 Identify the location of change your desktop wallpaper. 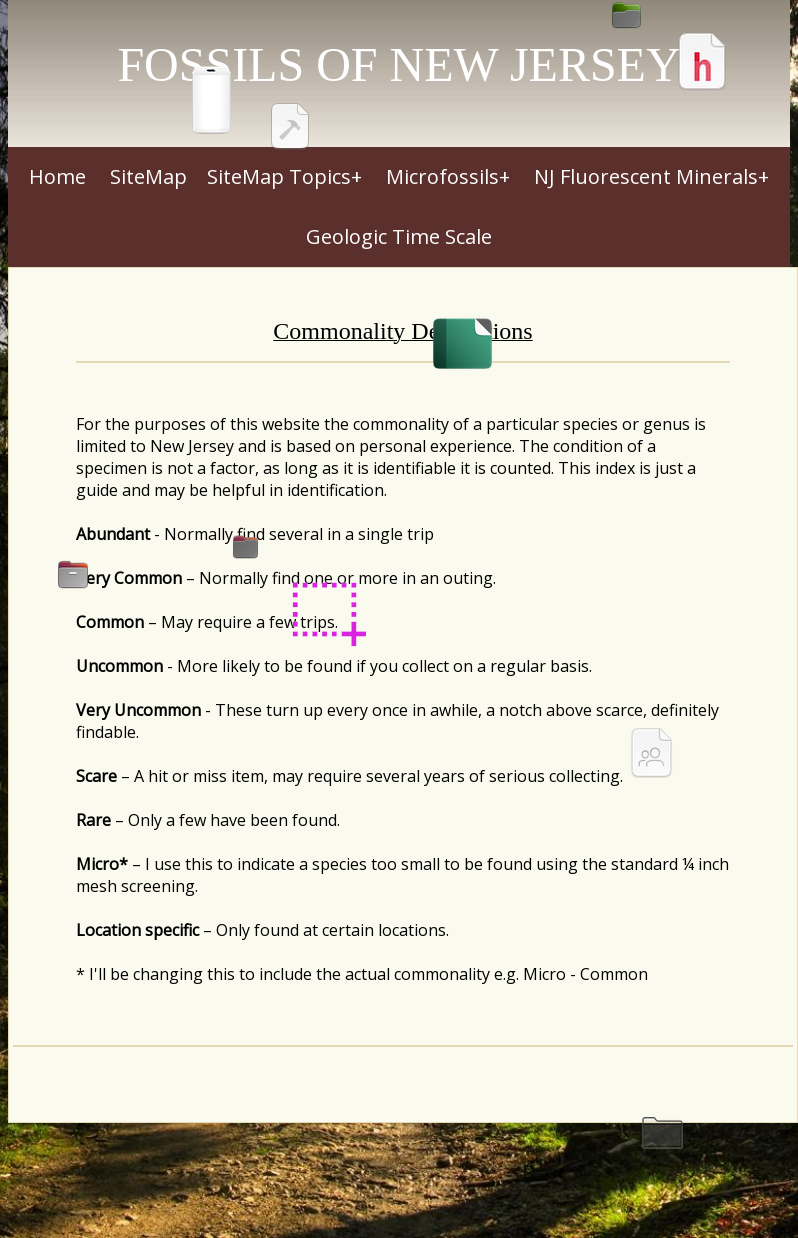
(462, 341).